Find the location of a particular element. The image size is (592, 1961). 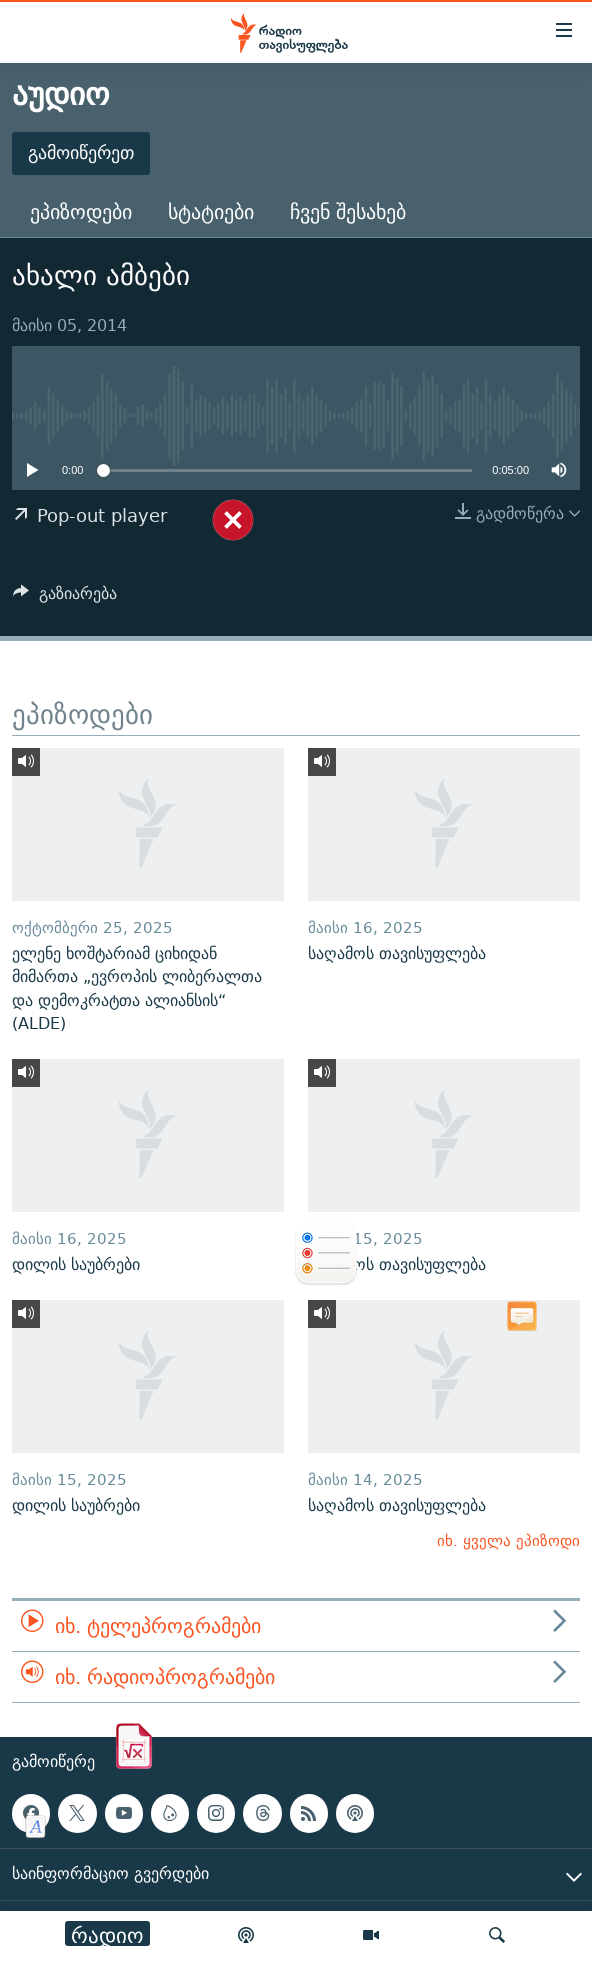

a libreoffice math formula document file is located at coordinates (134, 1746).